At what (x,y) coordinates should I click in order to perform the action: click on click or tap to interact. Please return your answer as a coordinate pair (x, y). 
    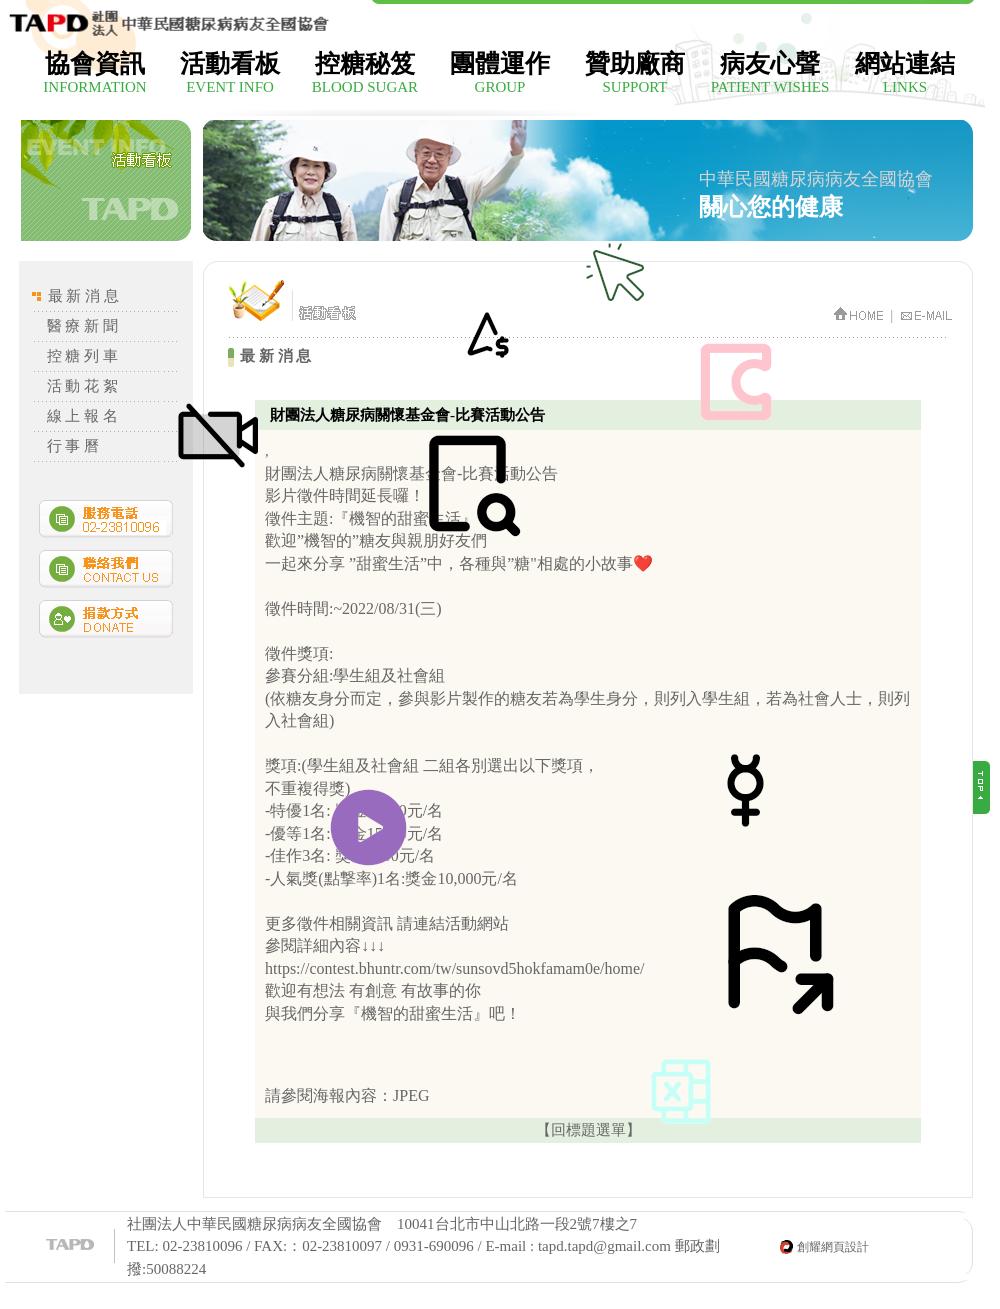
    Looking at the image, I should click on (618, 275).